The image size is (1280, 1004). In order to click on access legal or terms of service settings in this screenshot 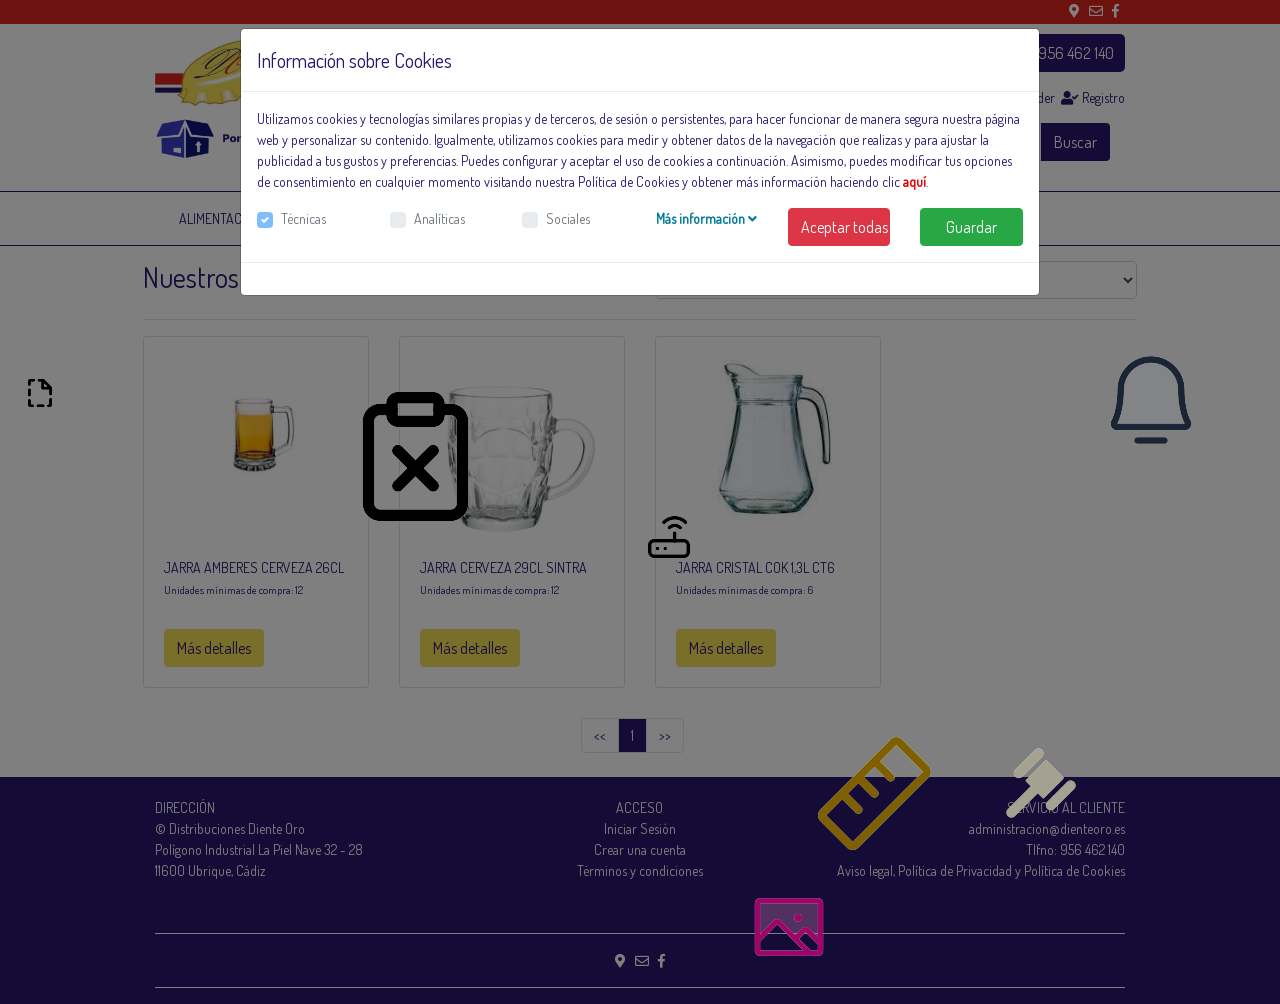, I will do `click(1038, 785)`.